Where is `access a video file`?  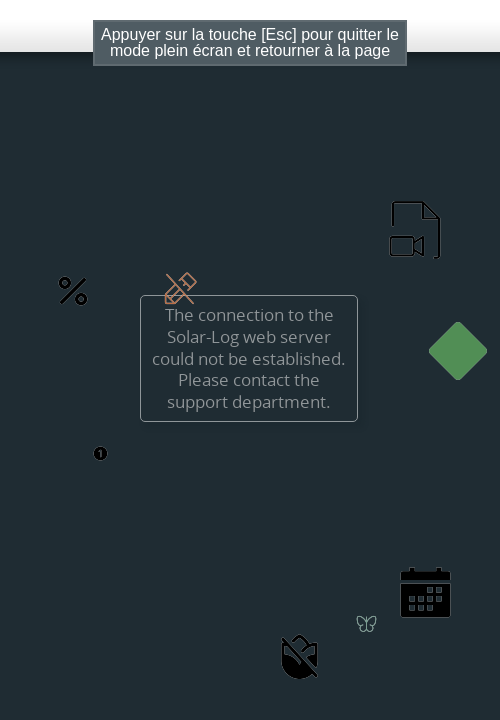
access a video file is located at coordinates (416, 230).